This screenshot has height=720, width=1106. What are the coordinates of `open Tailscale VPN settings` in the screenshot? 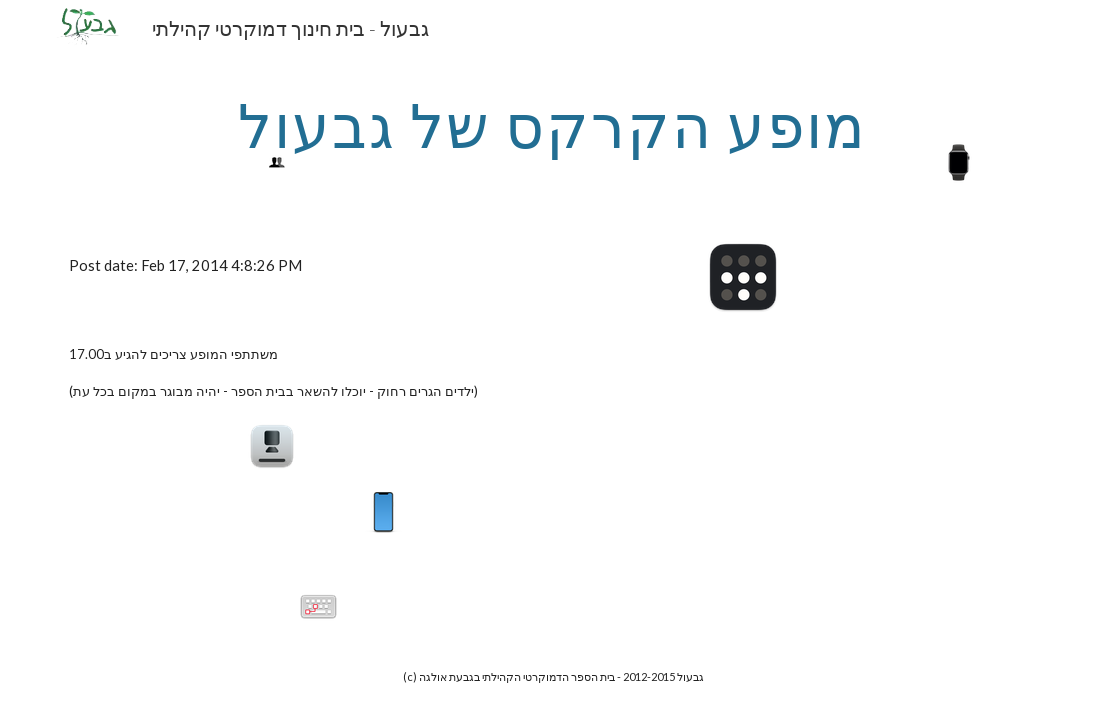 It's located at (743, 277).